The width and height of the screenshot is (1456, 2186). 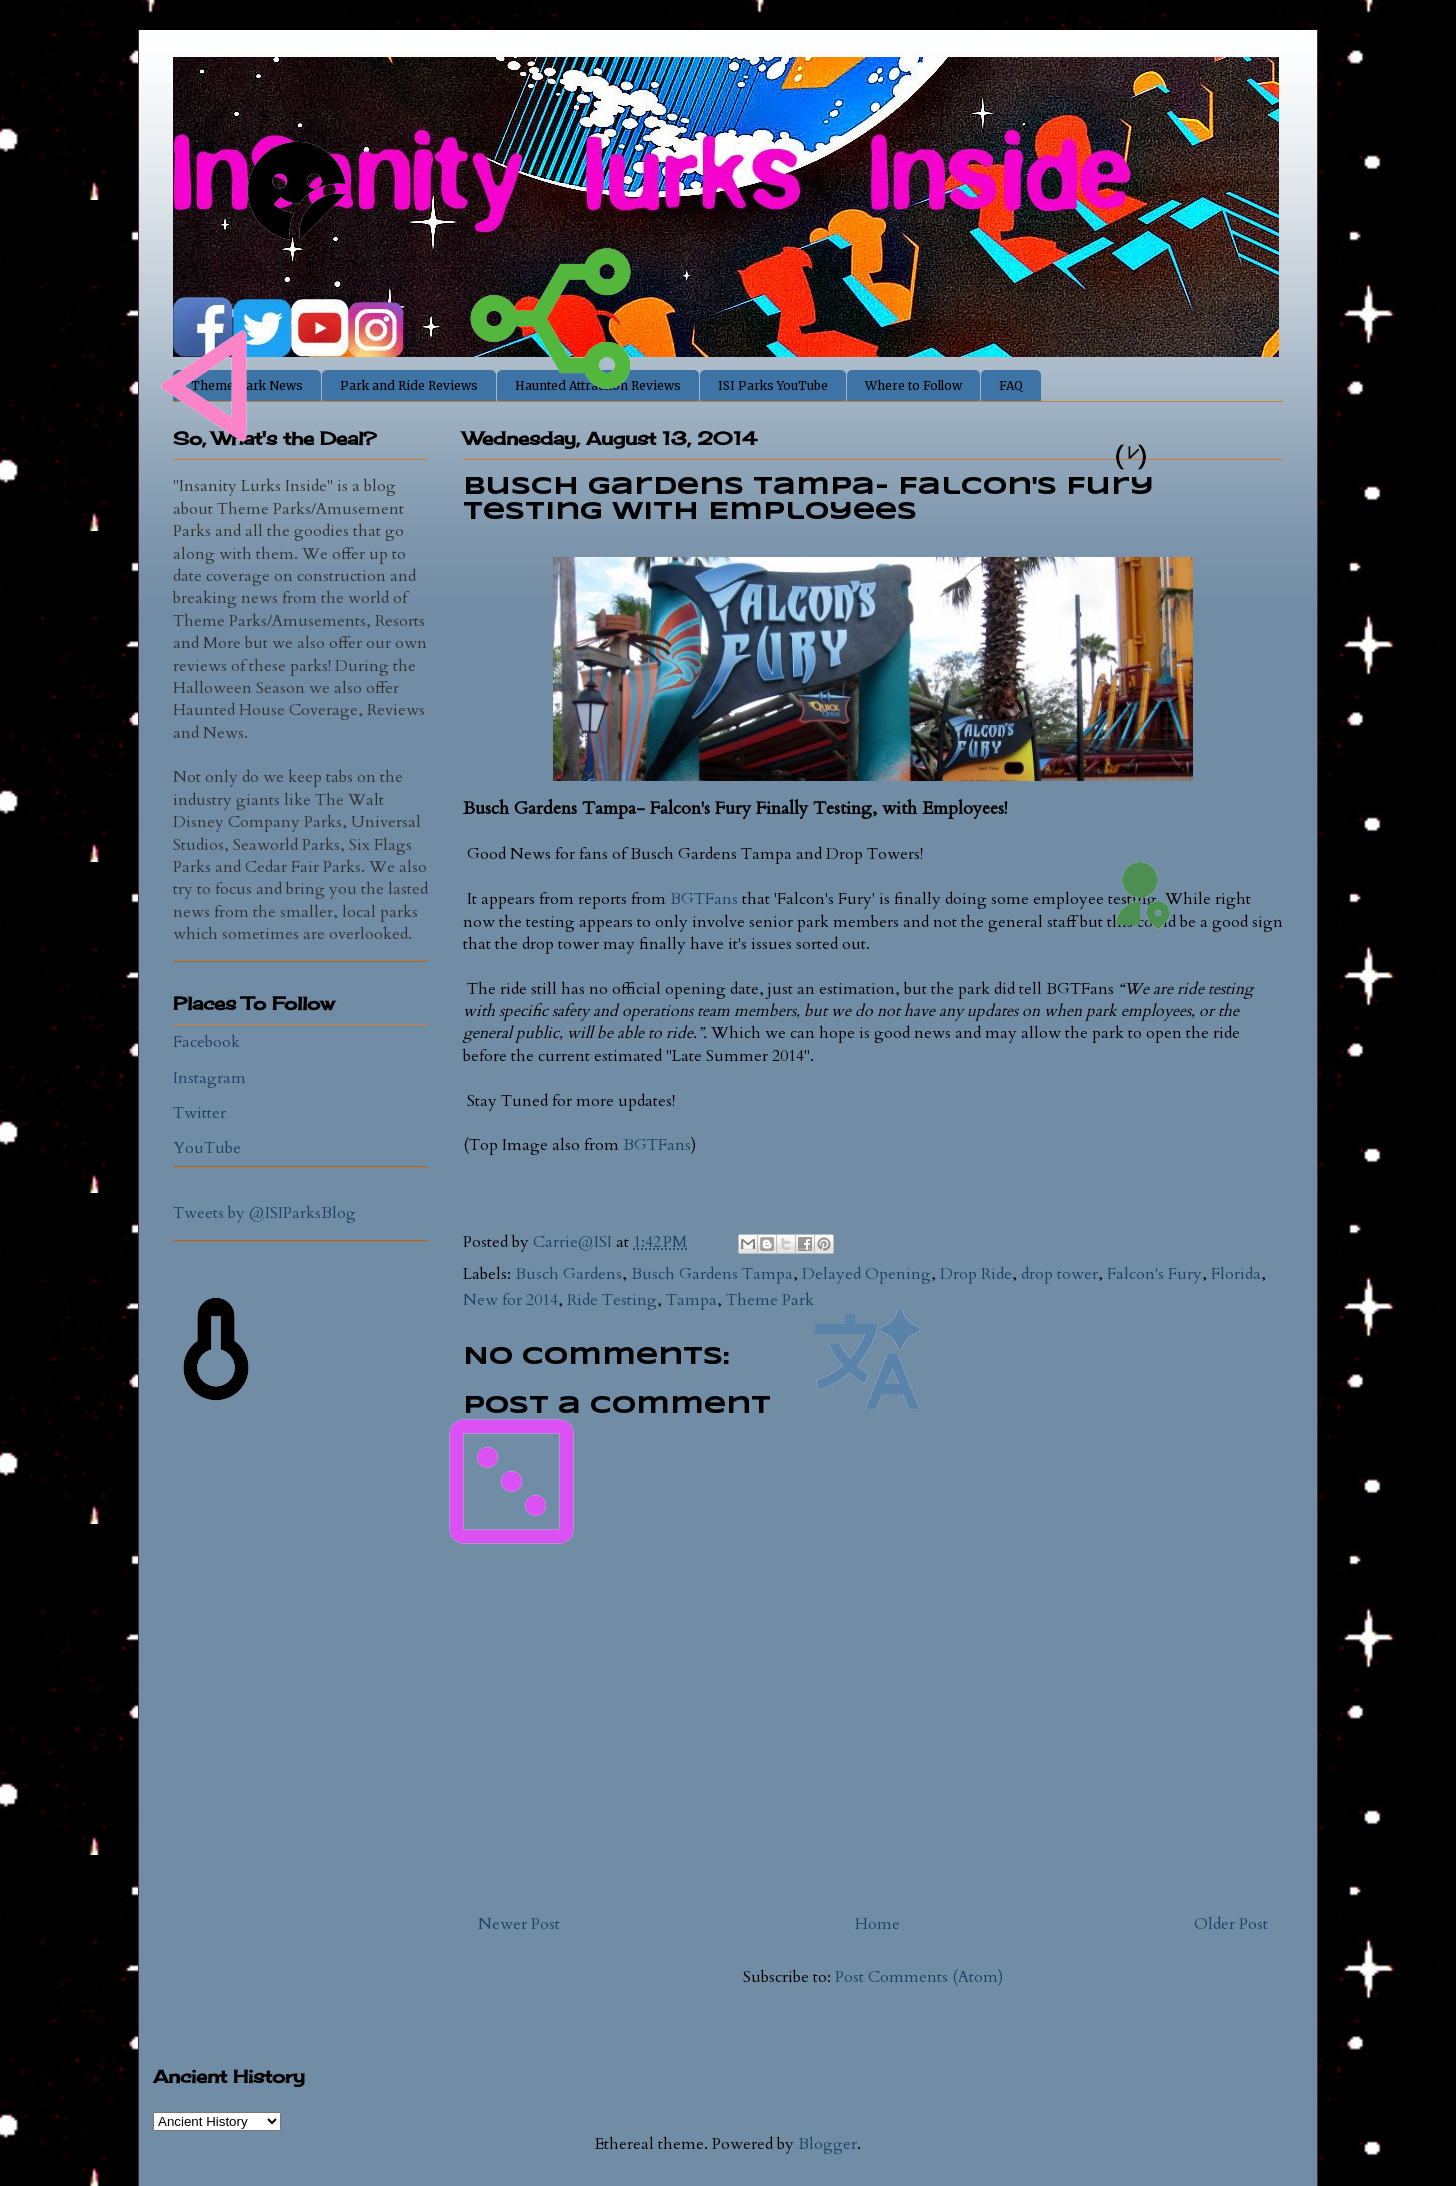 What do you see at coordinates (217, 386) in the screenshot?
I see `play media in reverse` at bounding box center [217, 386].